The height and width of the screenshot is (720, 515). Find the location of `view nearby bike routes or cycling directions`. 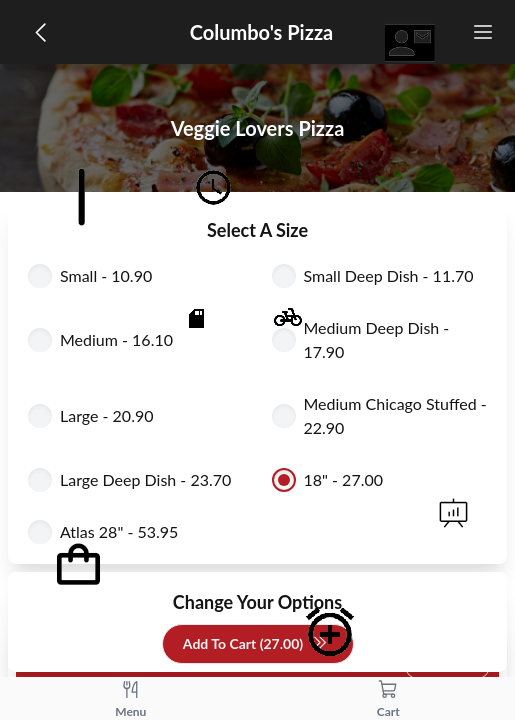

view nearby bike routes or cycling directions is located at coordinates (288, 317).